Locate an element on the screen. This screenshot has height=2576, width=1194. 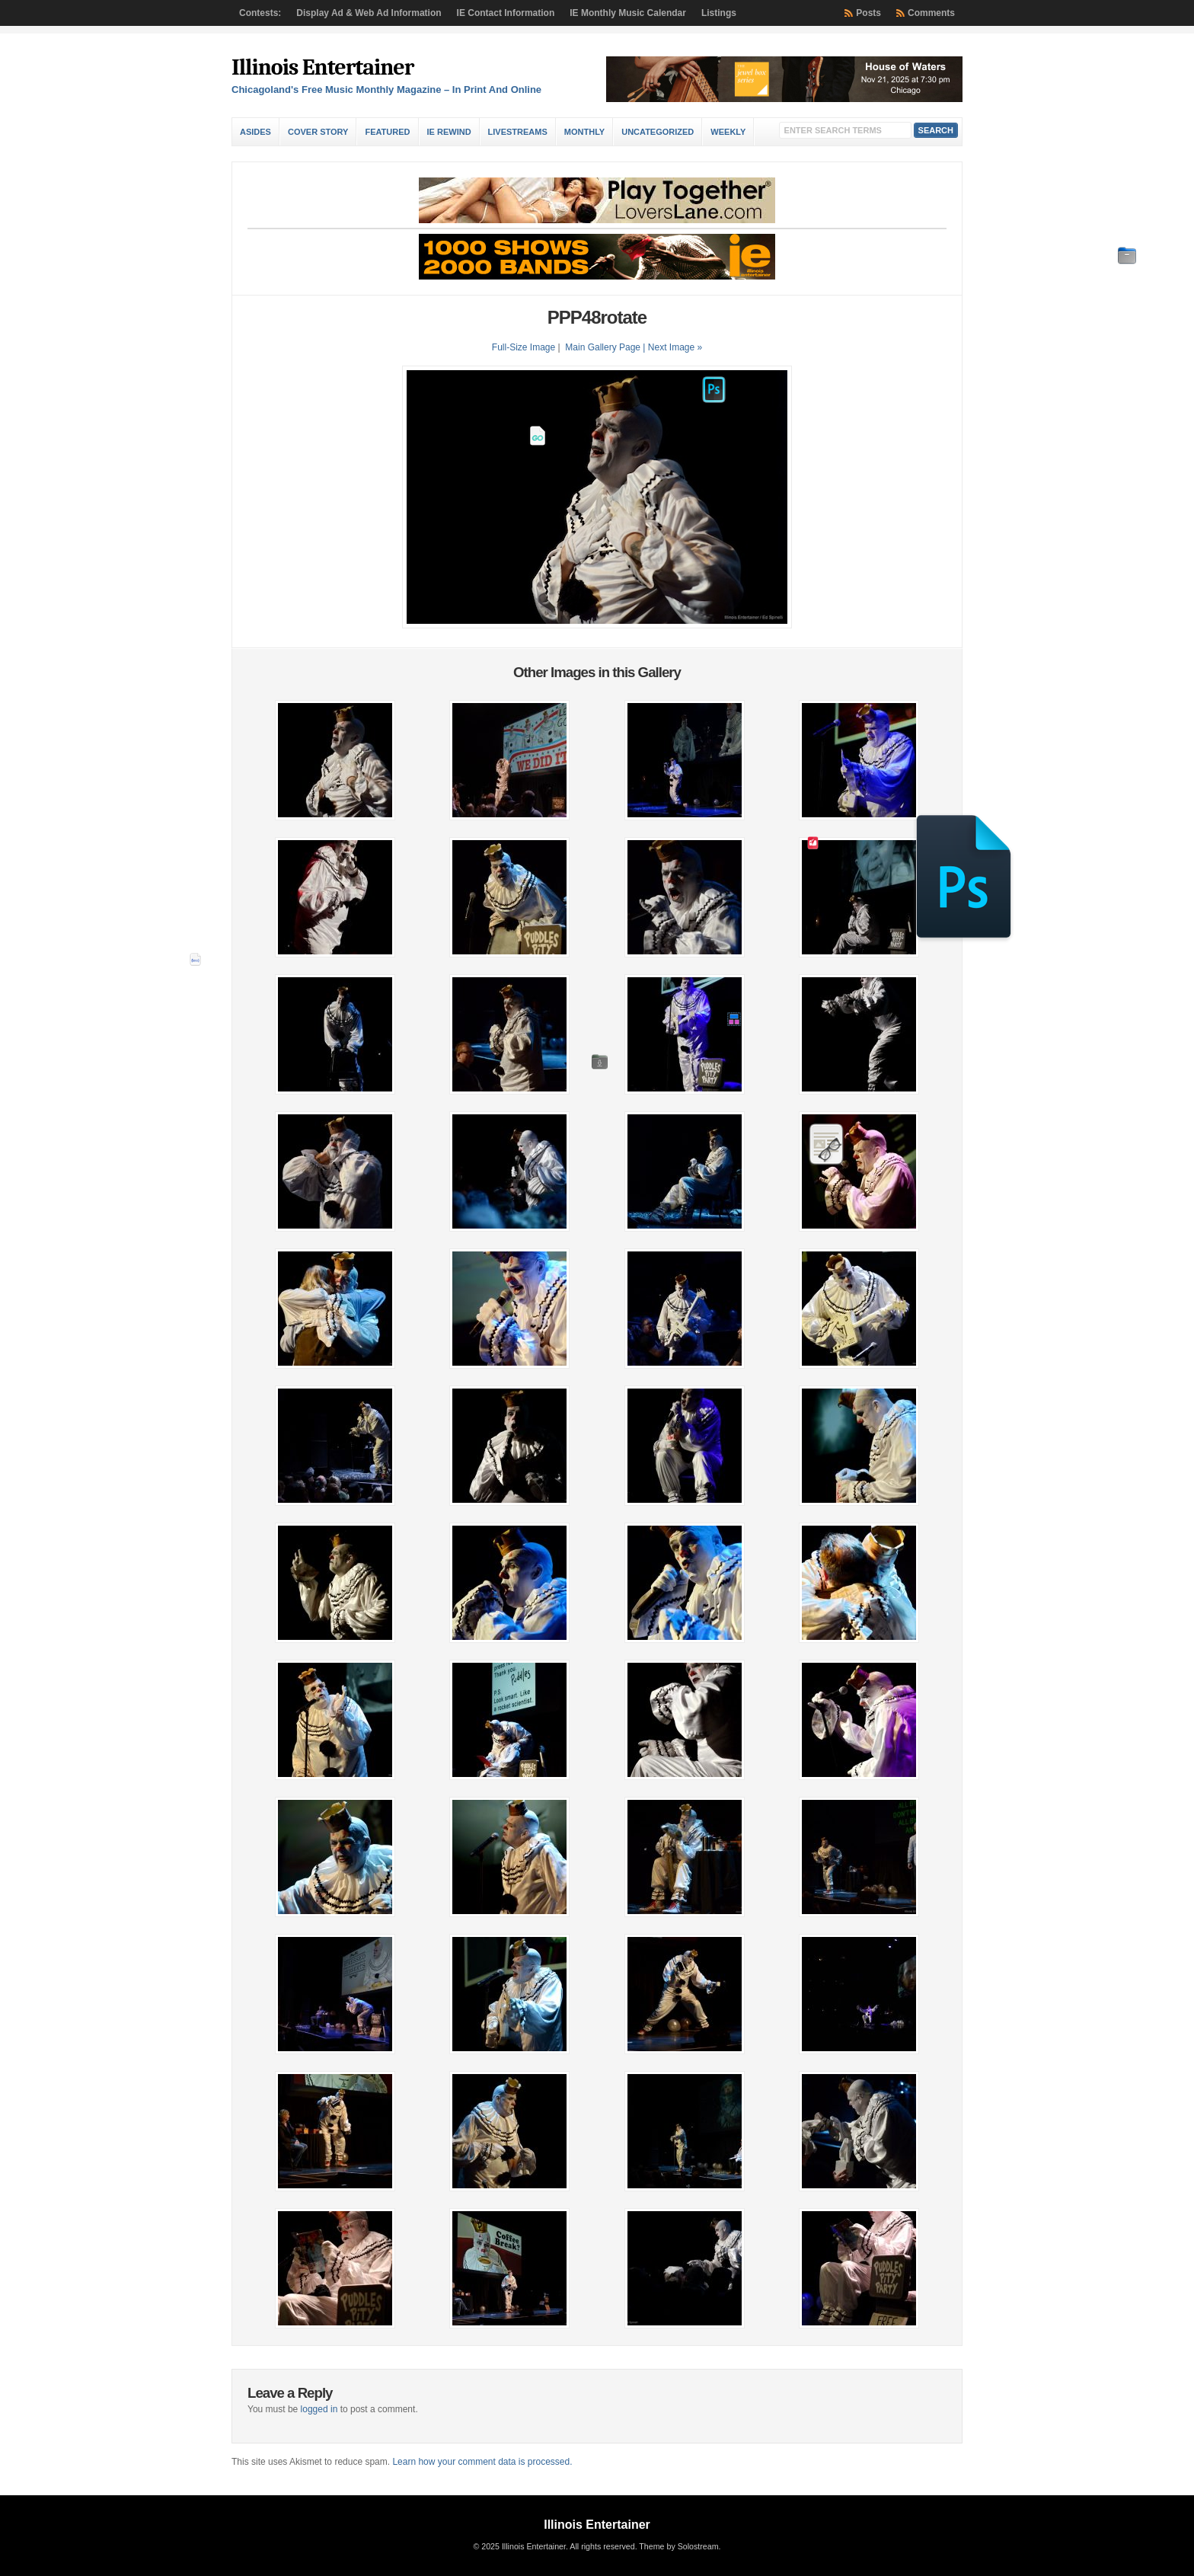
open your downloads folder is located at coordinates (599, 1061).